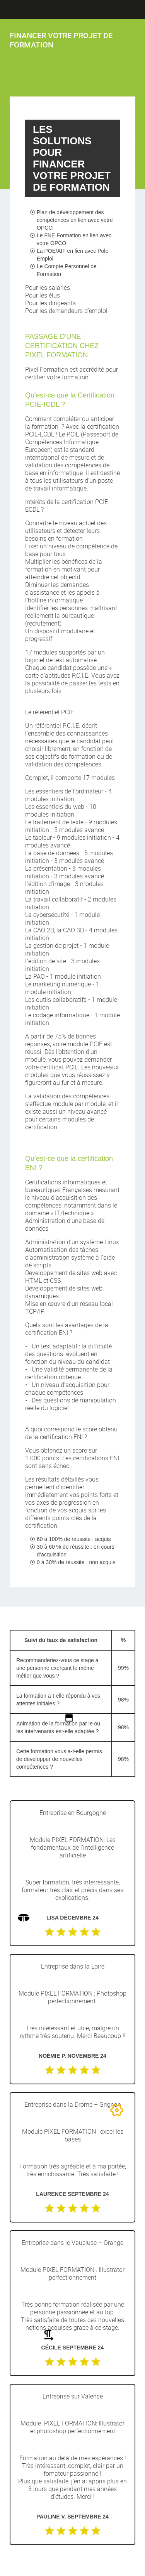  What do you see at coordinates (69, 1718) in the screenshot?
I see `switch to row layout view` at bounding box center [69, 1718].